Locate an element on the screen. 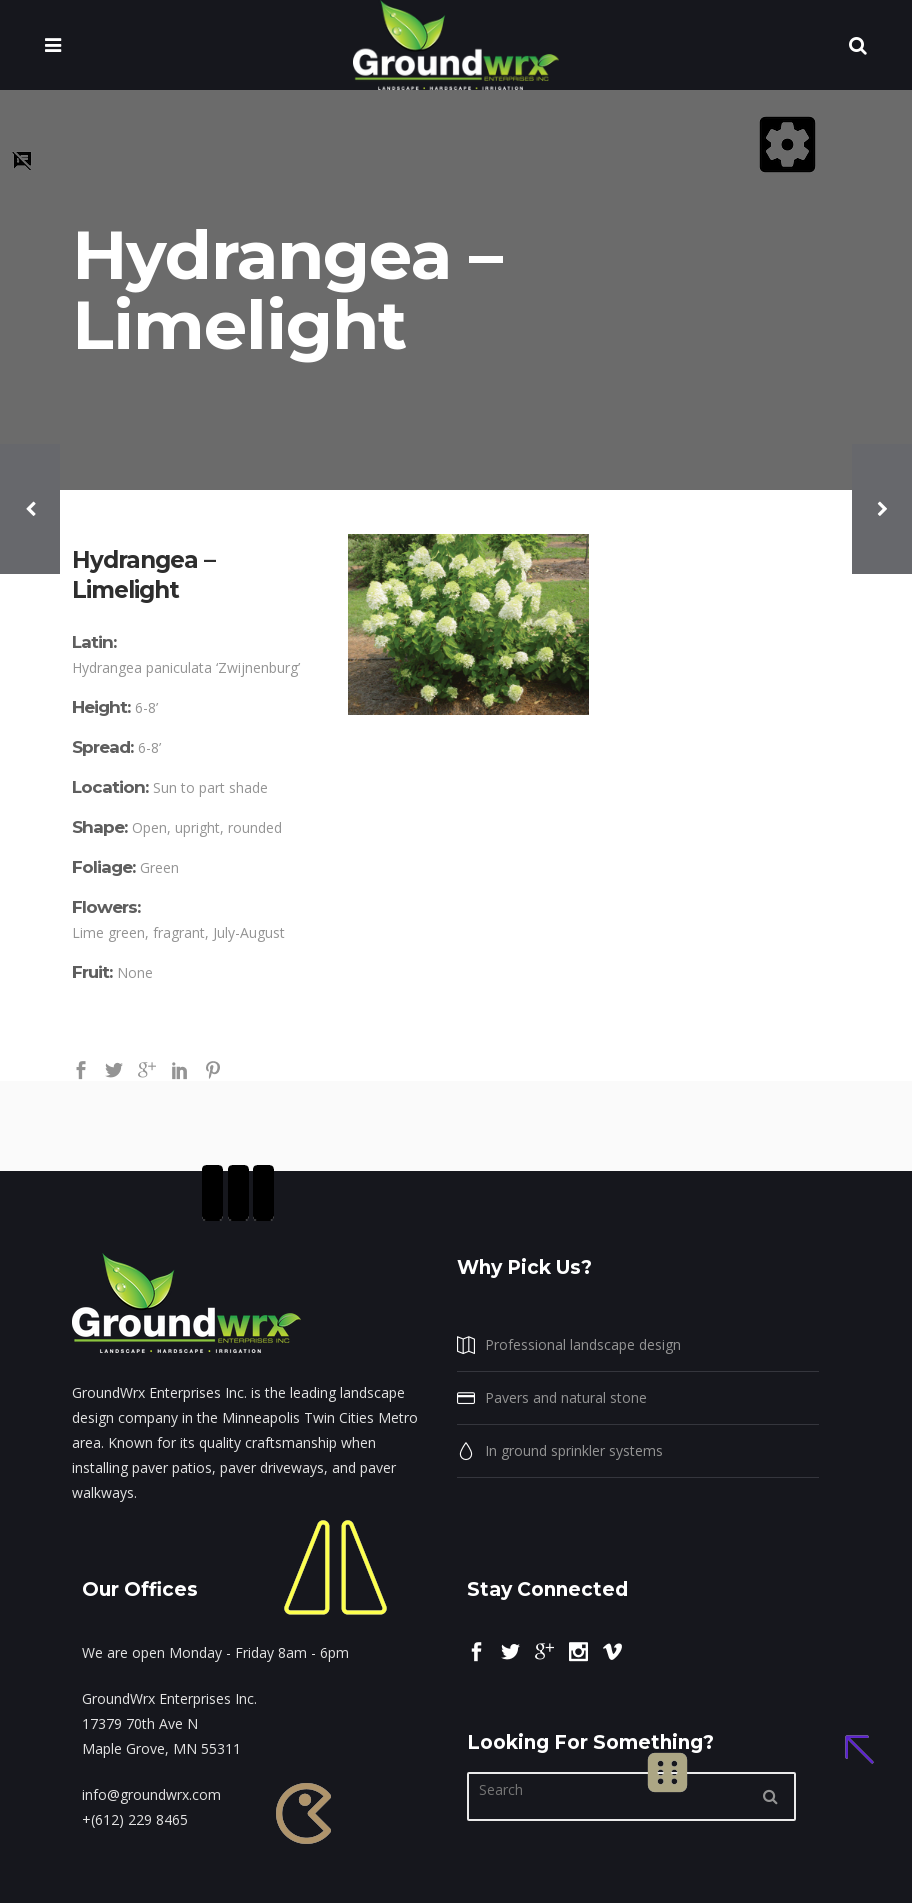 The image size is (912, 1903). mute or disable speaker notes is located at coordinates (22, 160).